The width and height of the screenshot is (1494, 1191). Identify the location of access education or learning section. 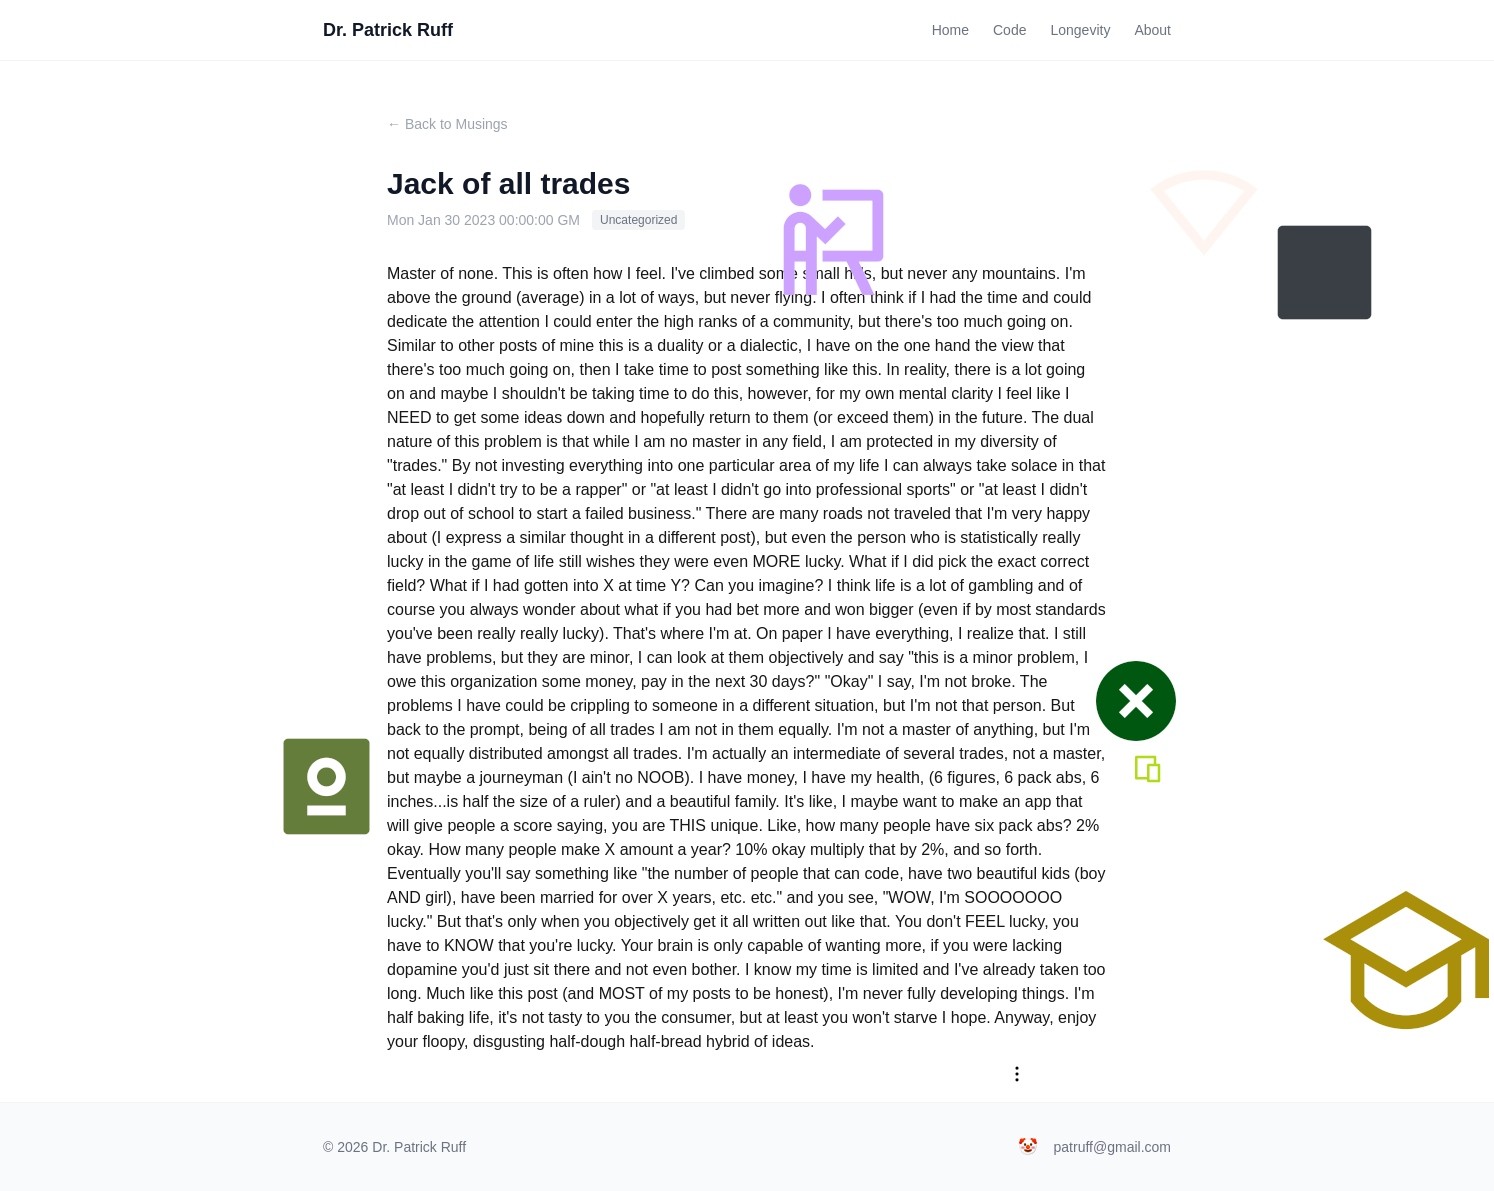
(1406, 960).